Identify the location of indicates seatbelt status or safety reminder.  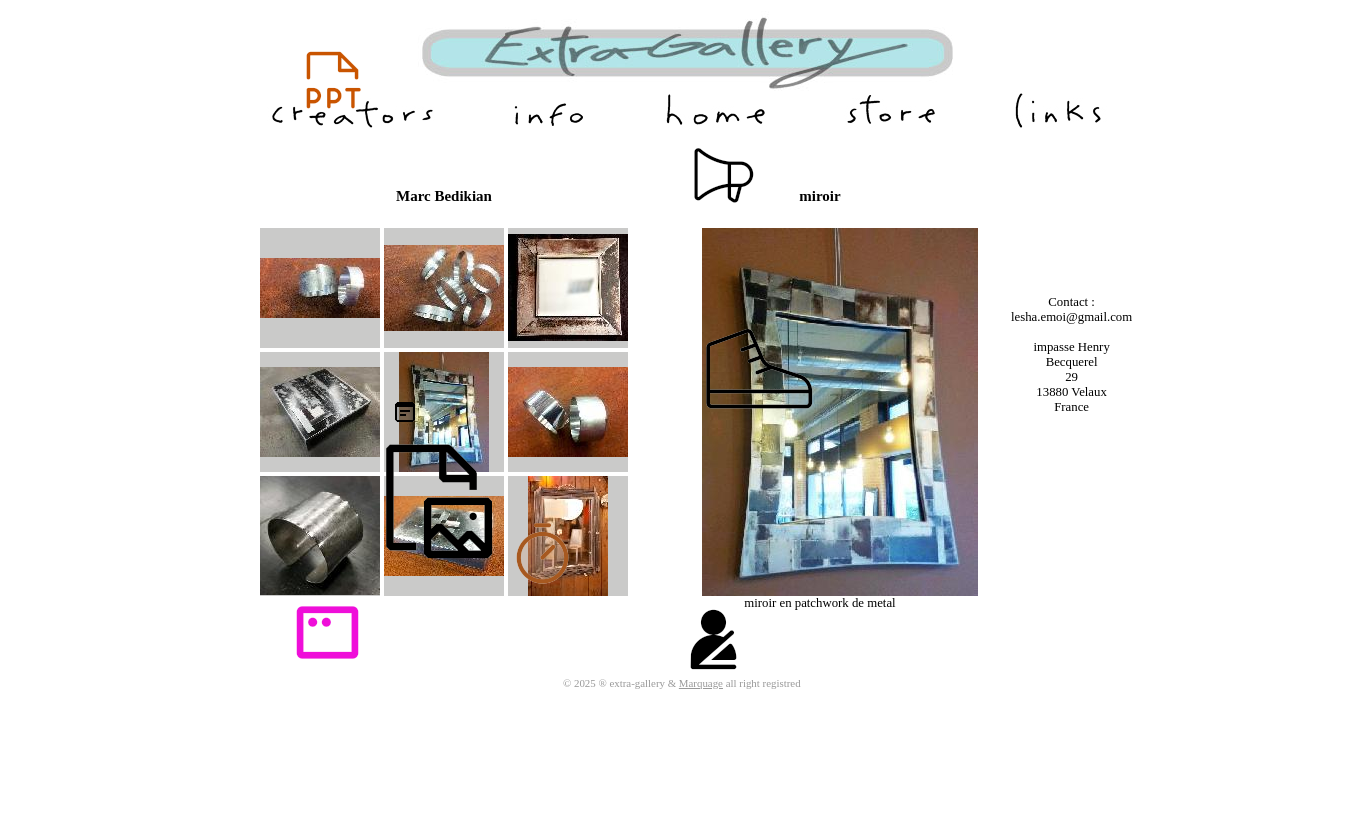
(713, 639).